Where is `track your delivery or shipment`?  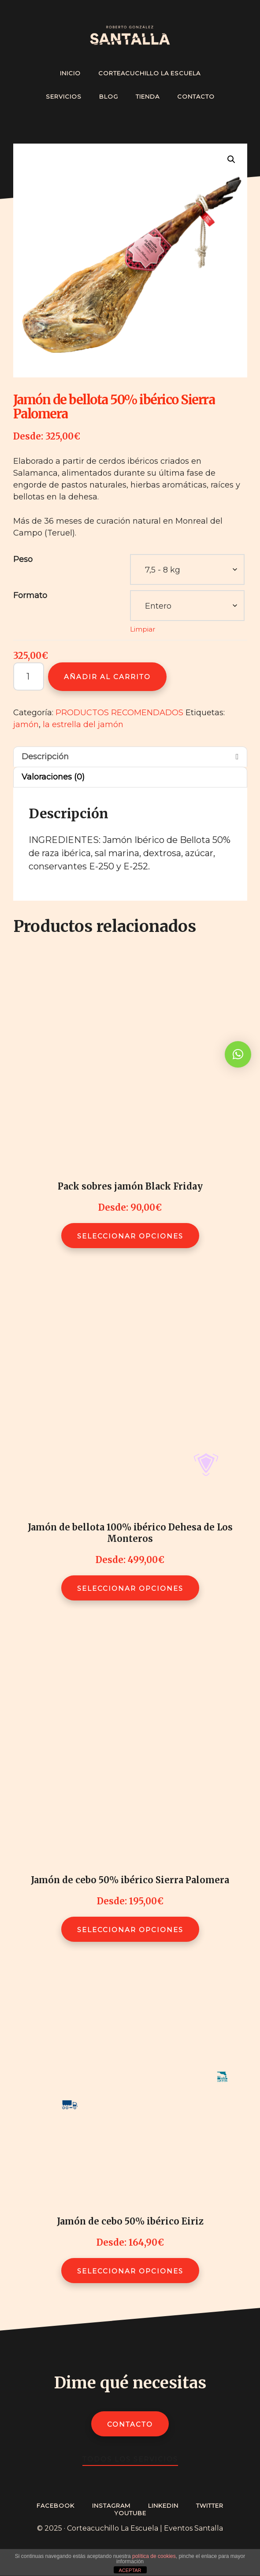 track your delivery or shipment is located at coordinates (70, 2105).